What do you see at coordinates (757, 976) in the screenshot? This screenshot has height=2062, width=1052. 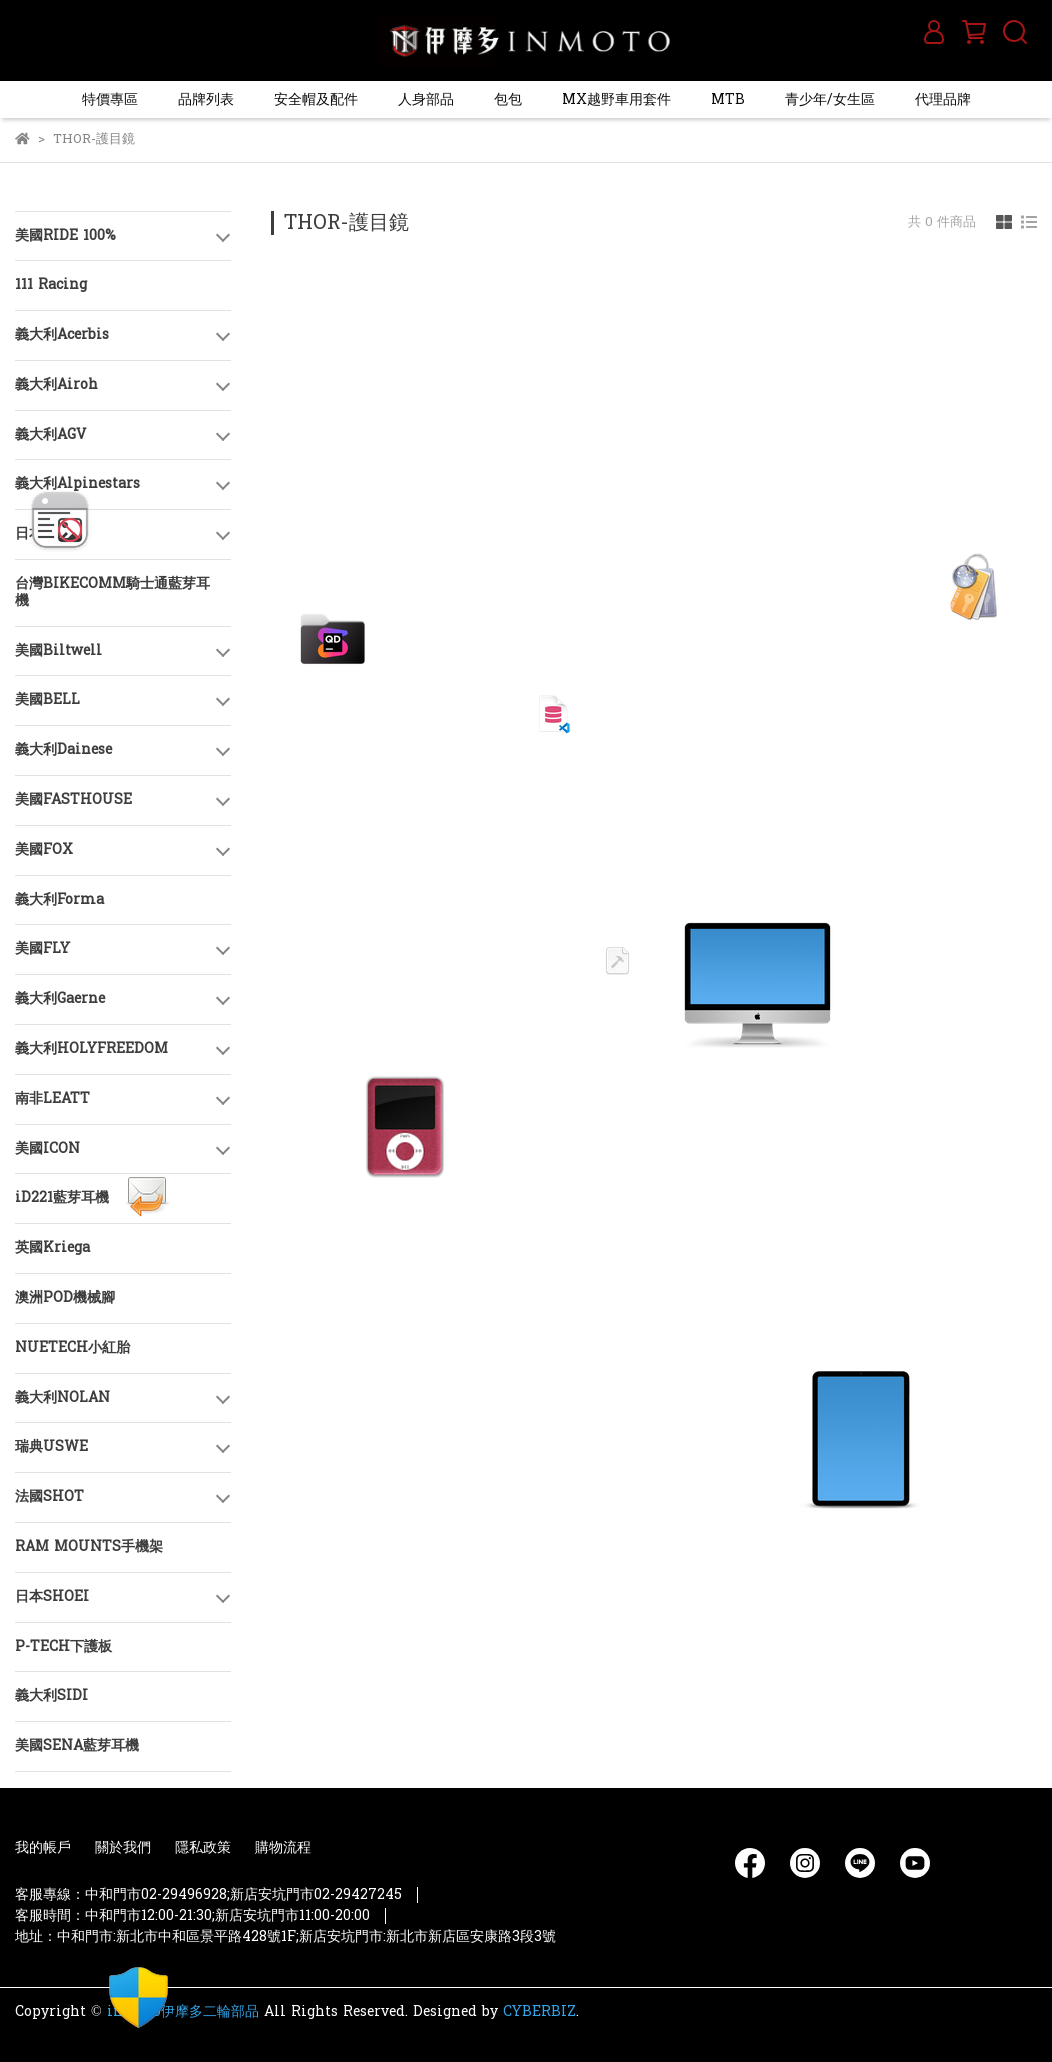 I see `represents this mac in system preferences or network settings` at bounding box center [757, 976].